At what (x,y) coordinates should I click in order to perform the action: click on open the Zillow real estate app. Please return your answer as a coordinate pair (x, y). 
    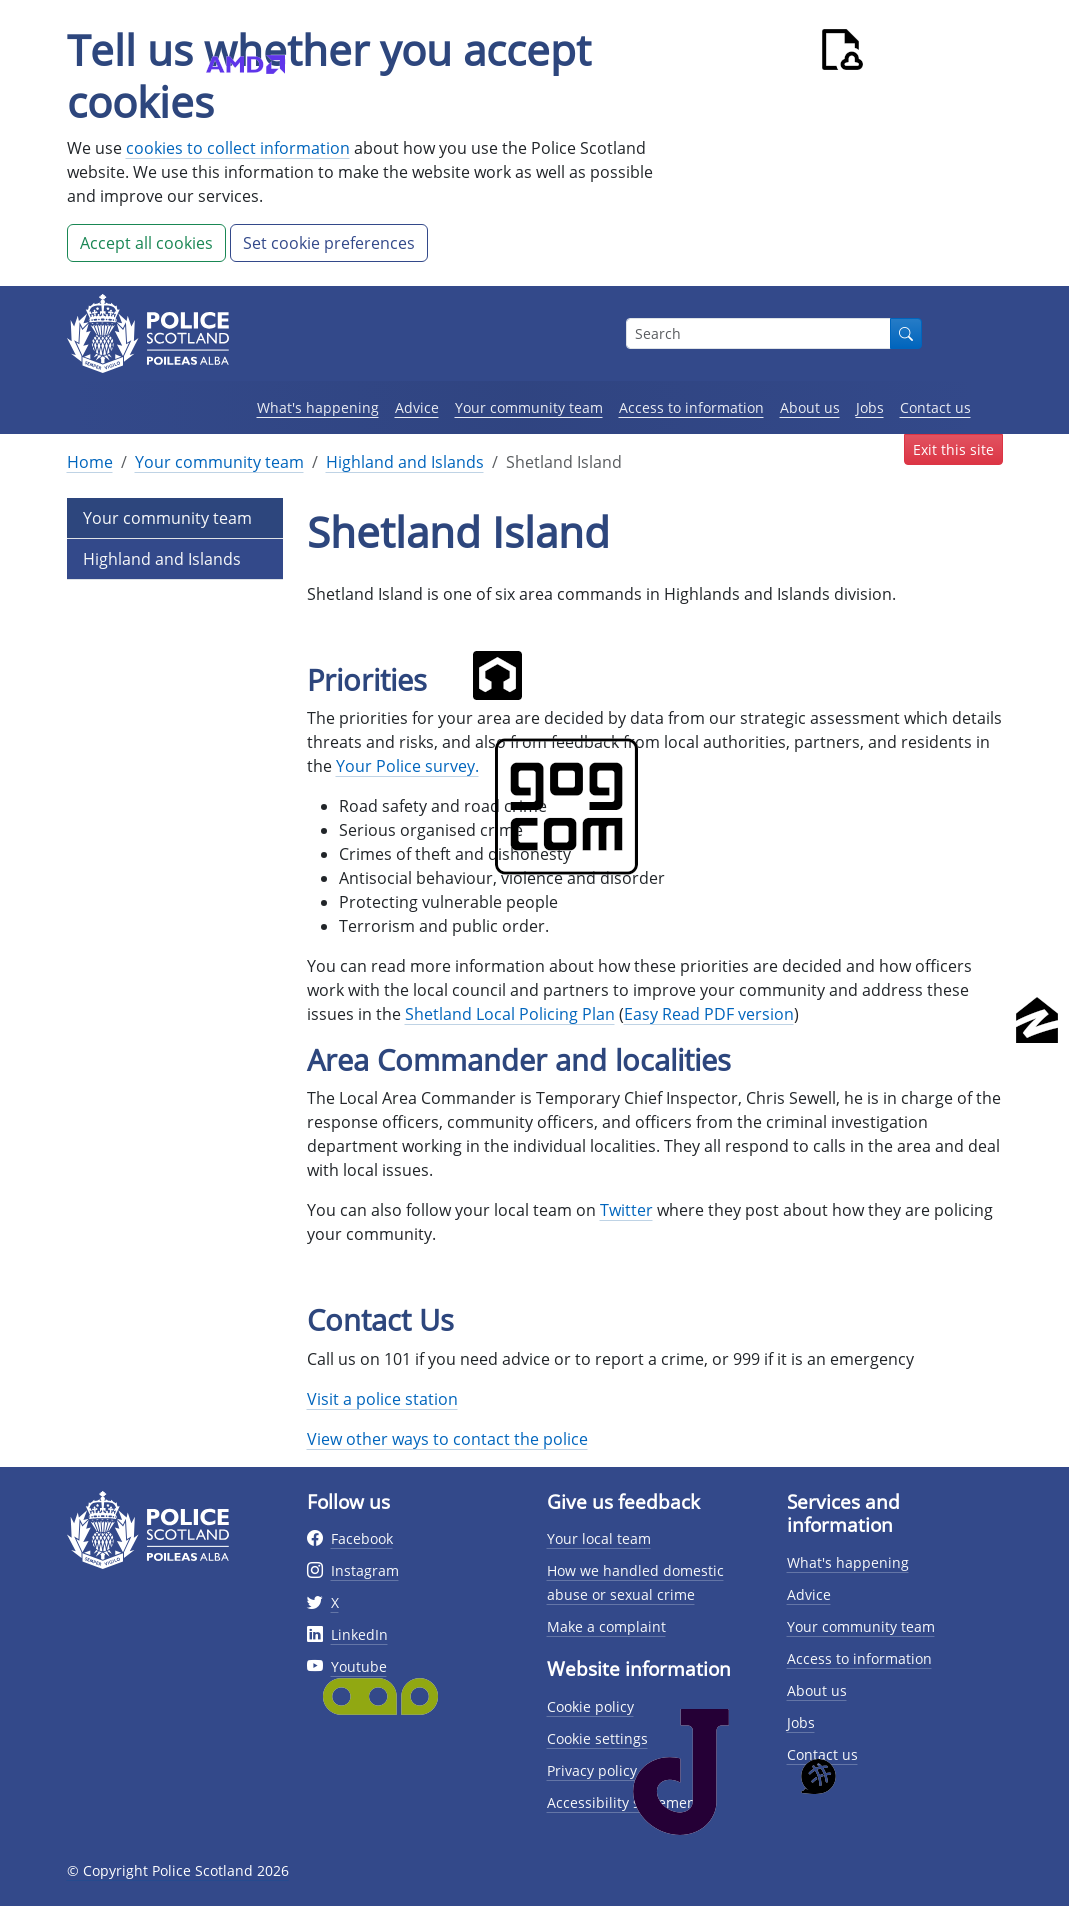
    Looking at the image, I should click on (1037, 1020).